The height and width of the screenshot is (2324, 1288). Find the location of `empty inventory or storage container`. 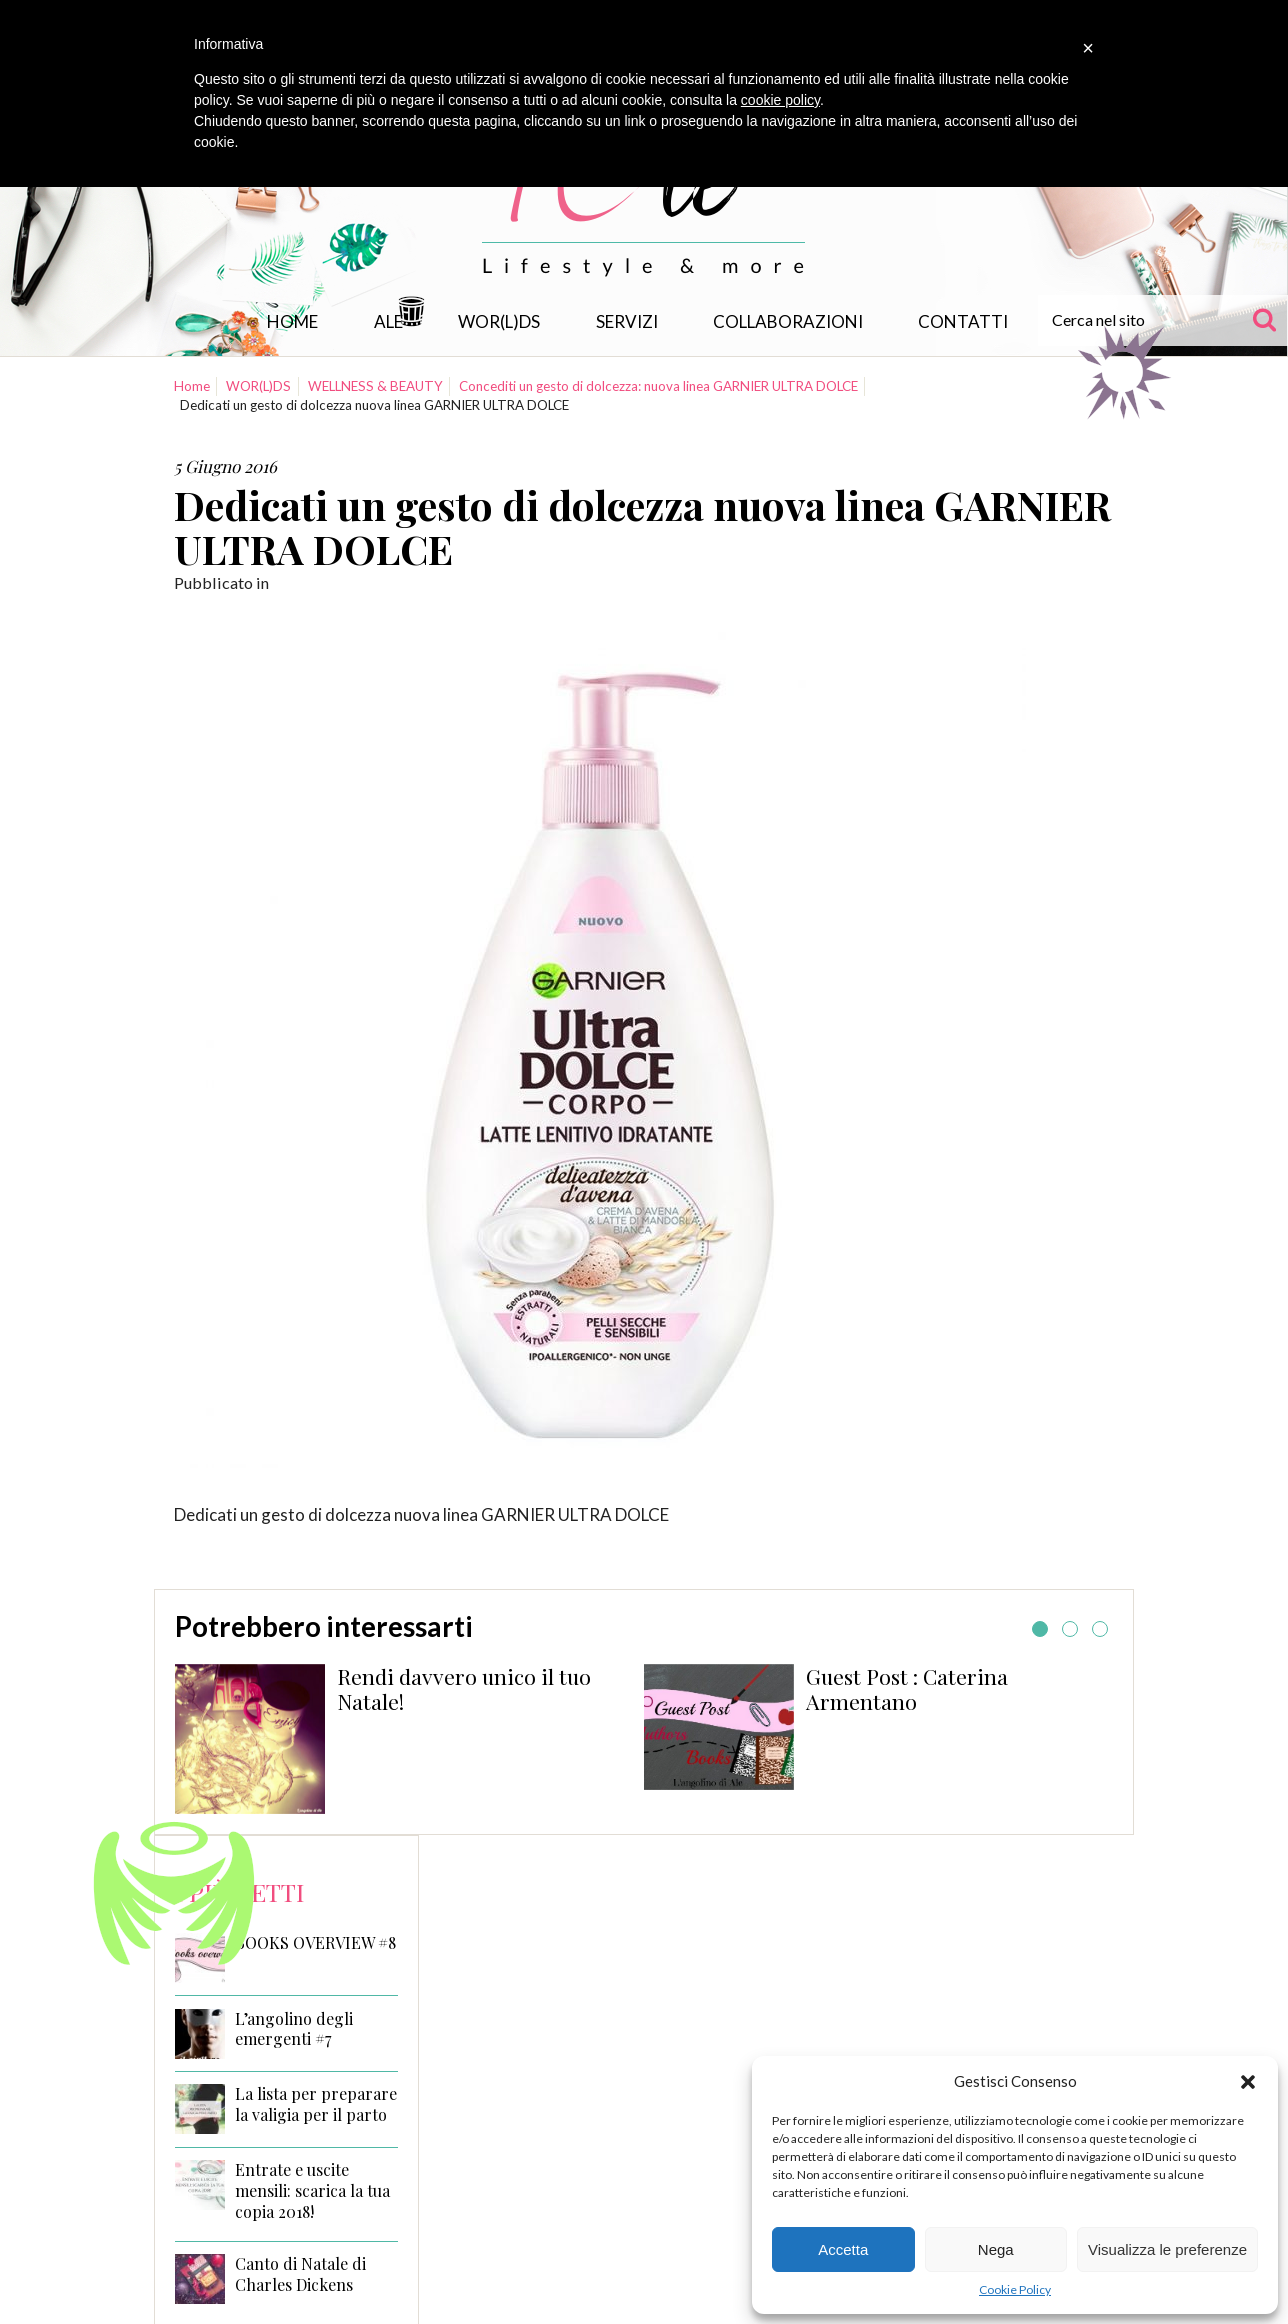

empty inventory or storage container is located at coordinates (411, 306).